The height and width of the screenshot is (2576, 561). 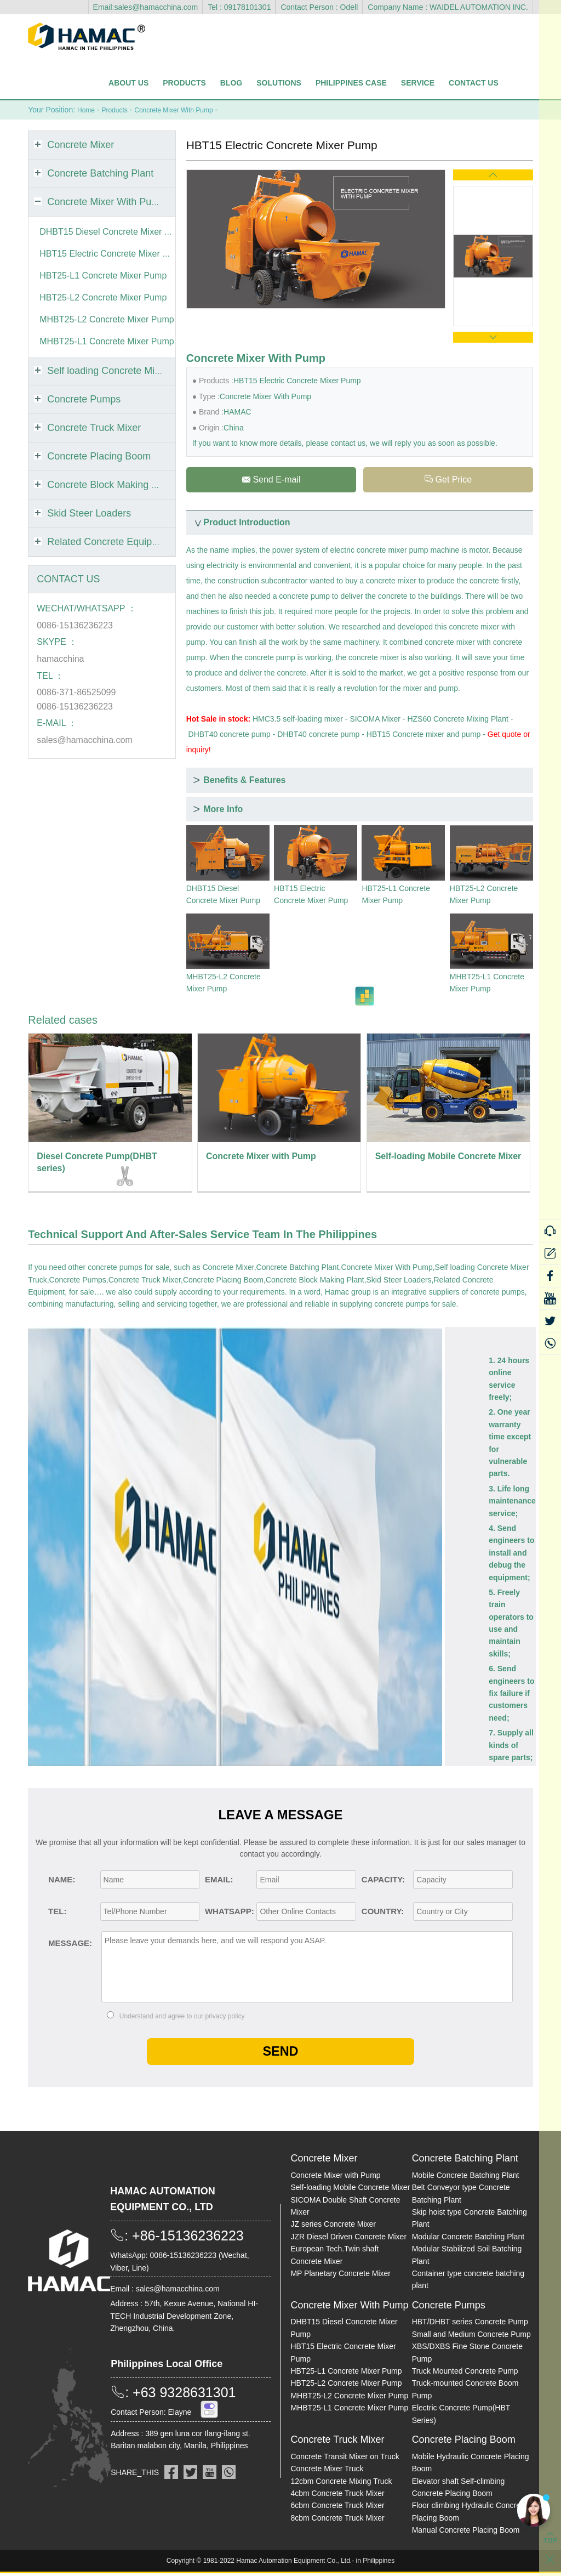 I want to click on cut selected content to clipboard, so click(x=125, y=1176).